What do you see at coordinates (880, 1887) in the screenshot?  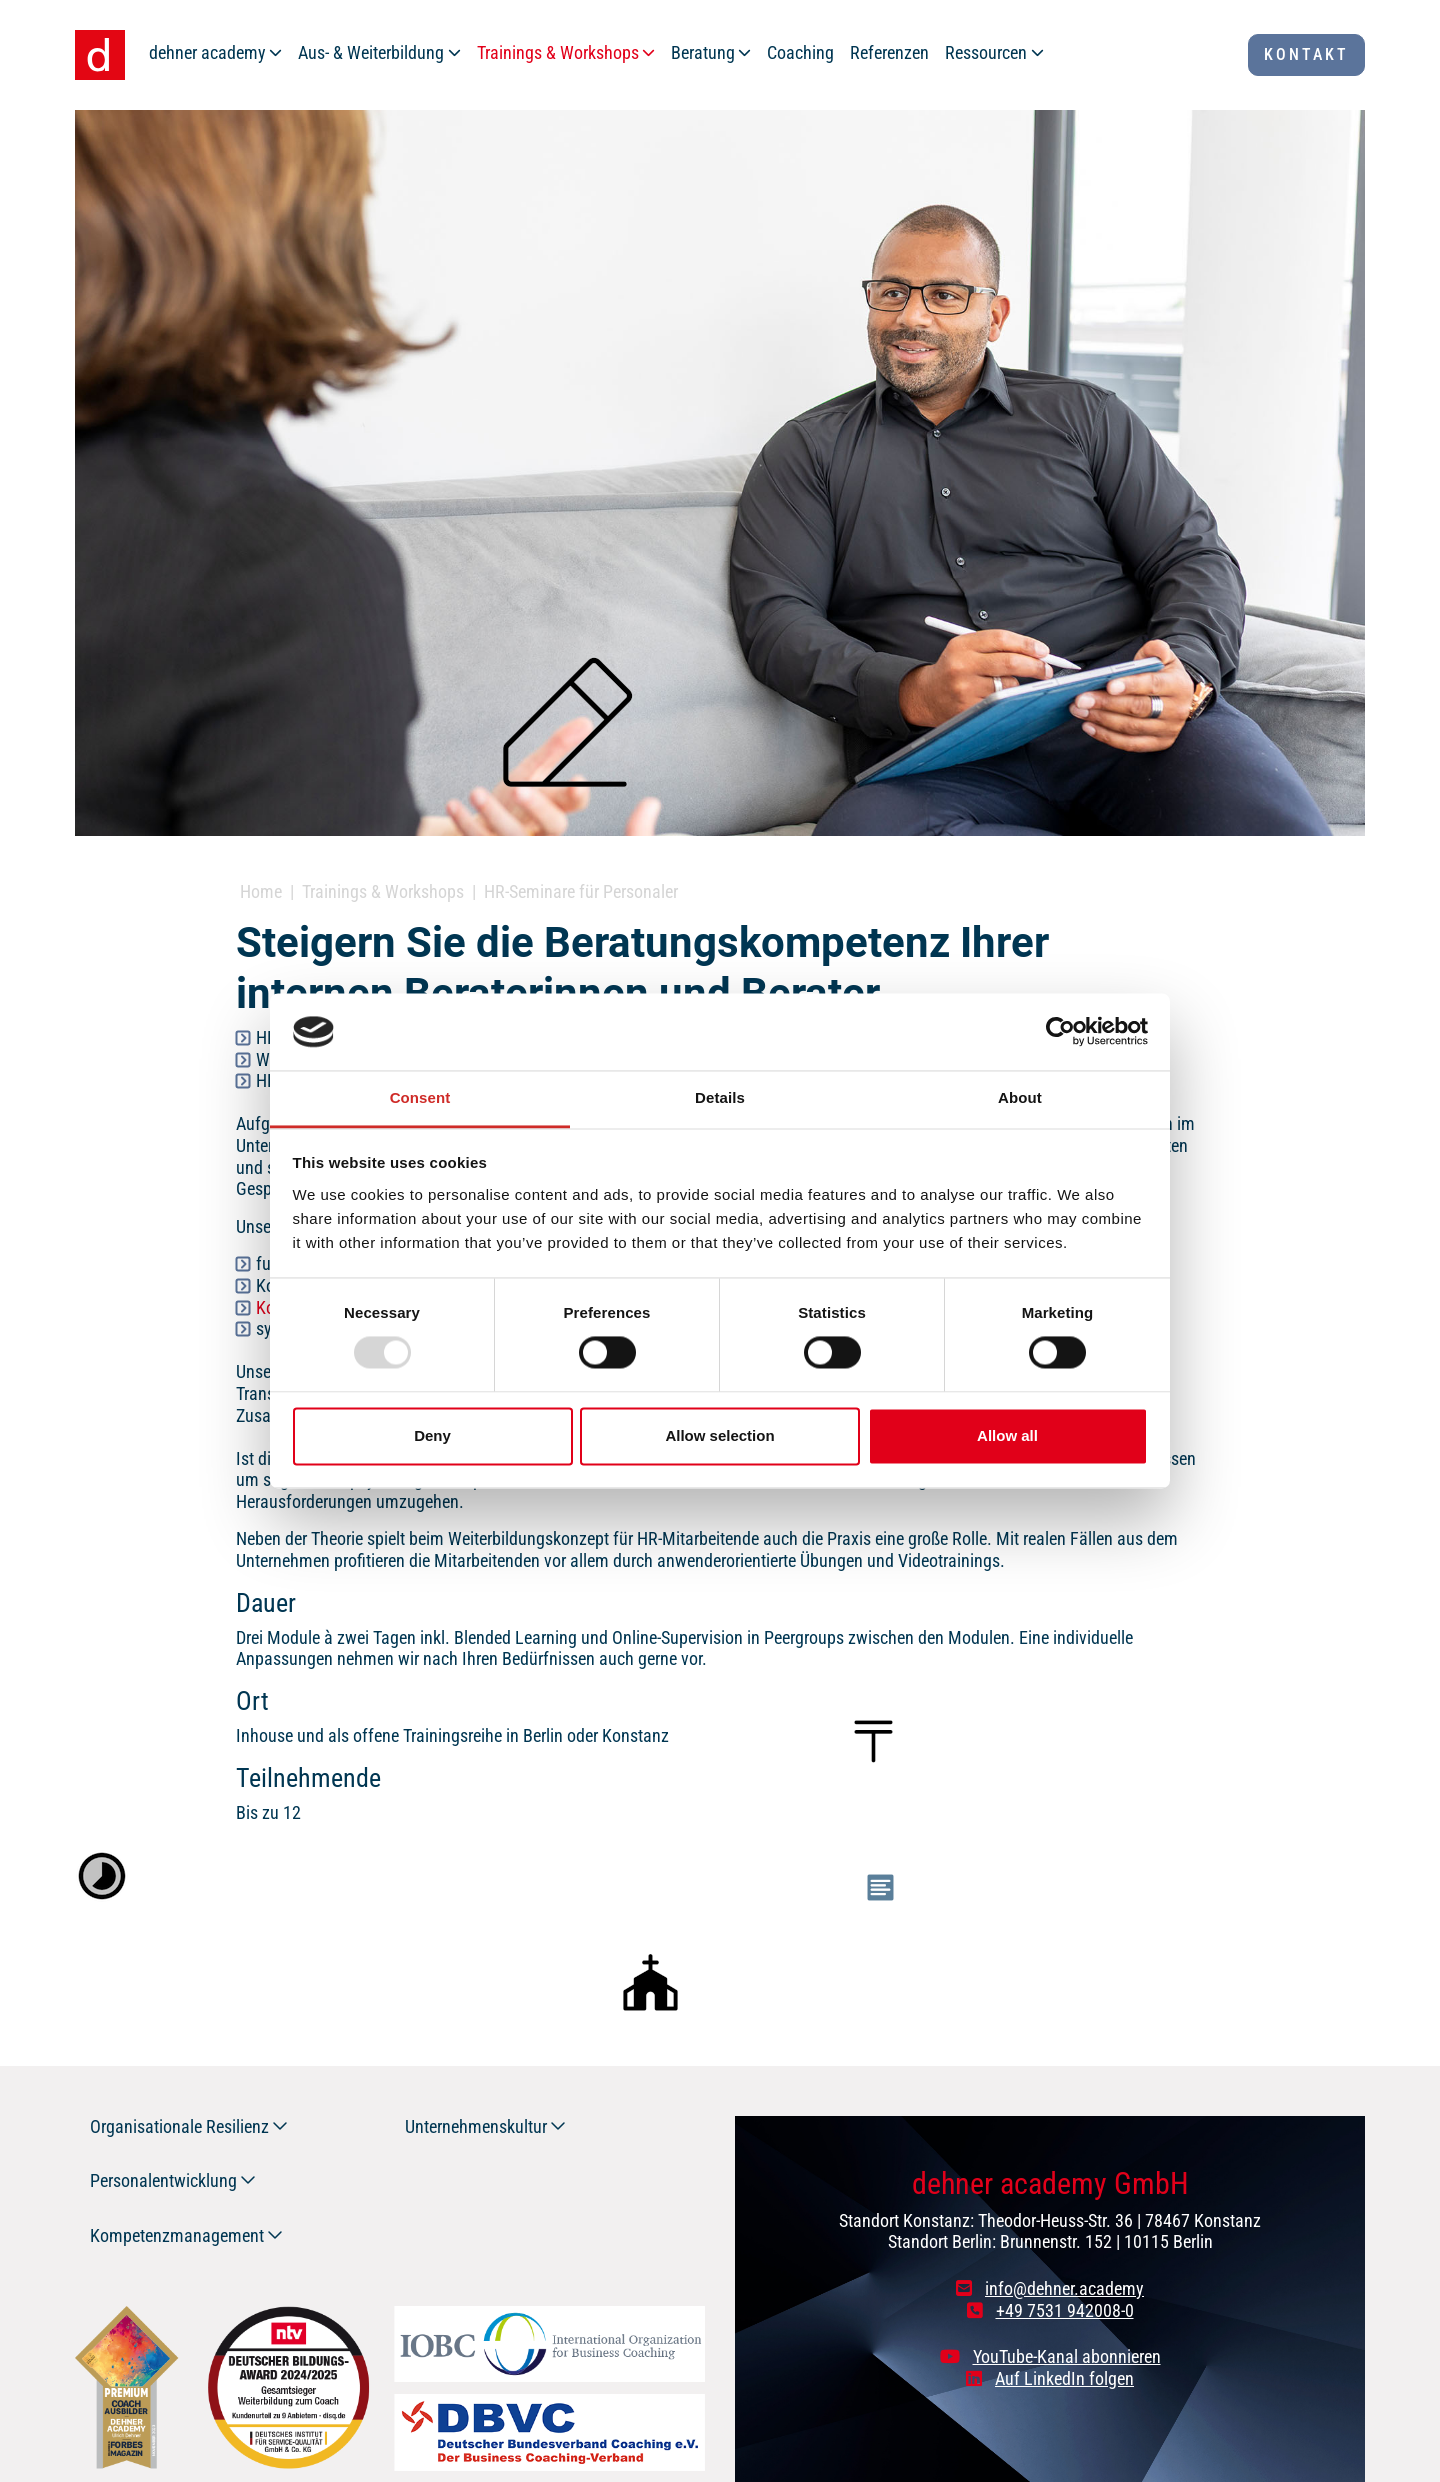 I see `align text to the left` at bounding box center [880, 1887].